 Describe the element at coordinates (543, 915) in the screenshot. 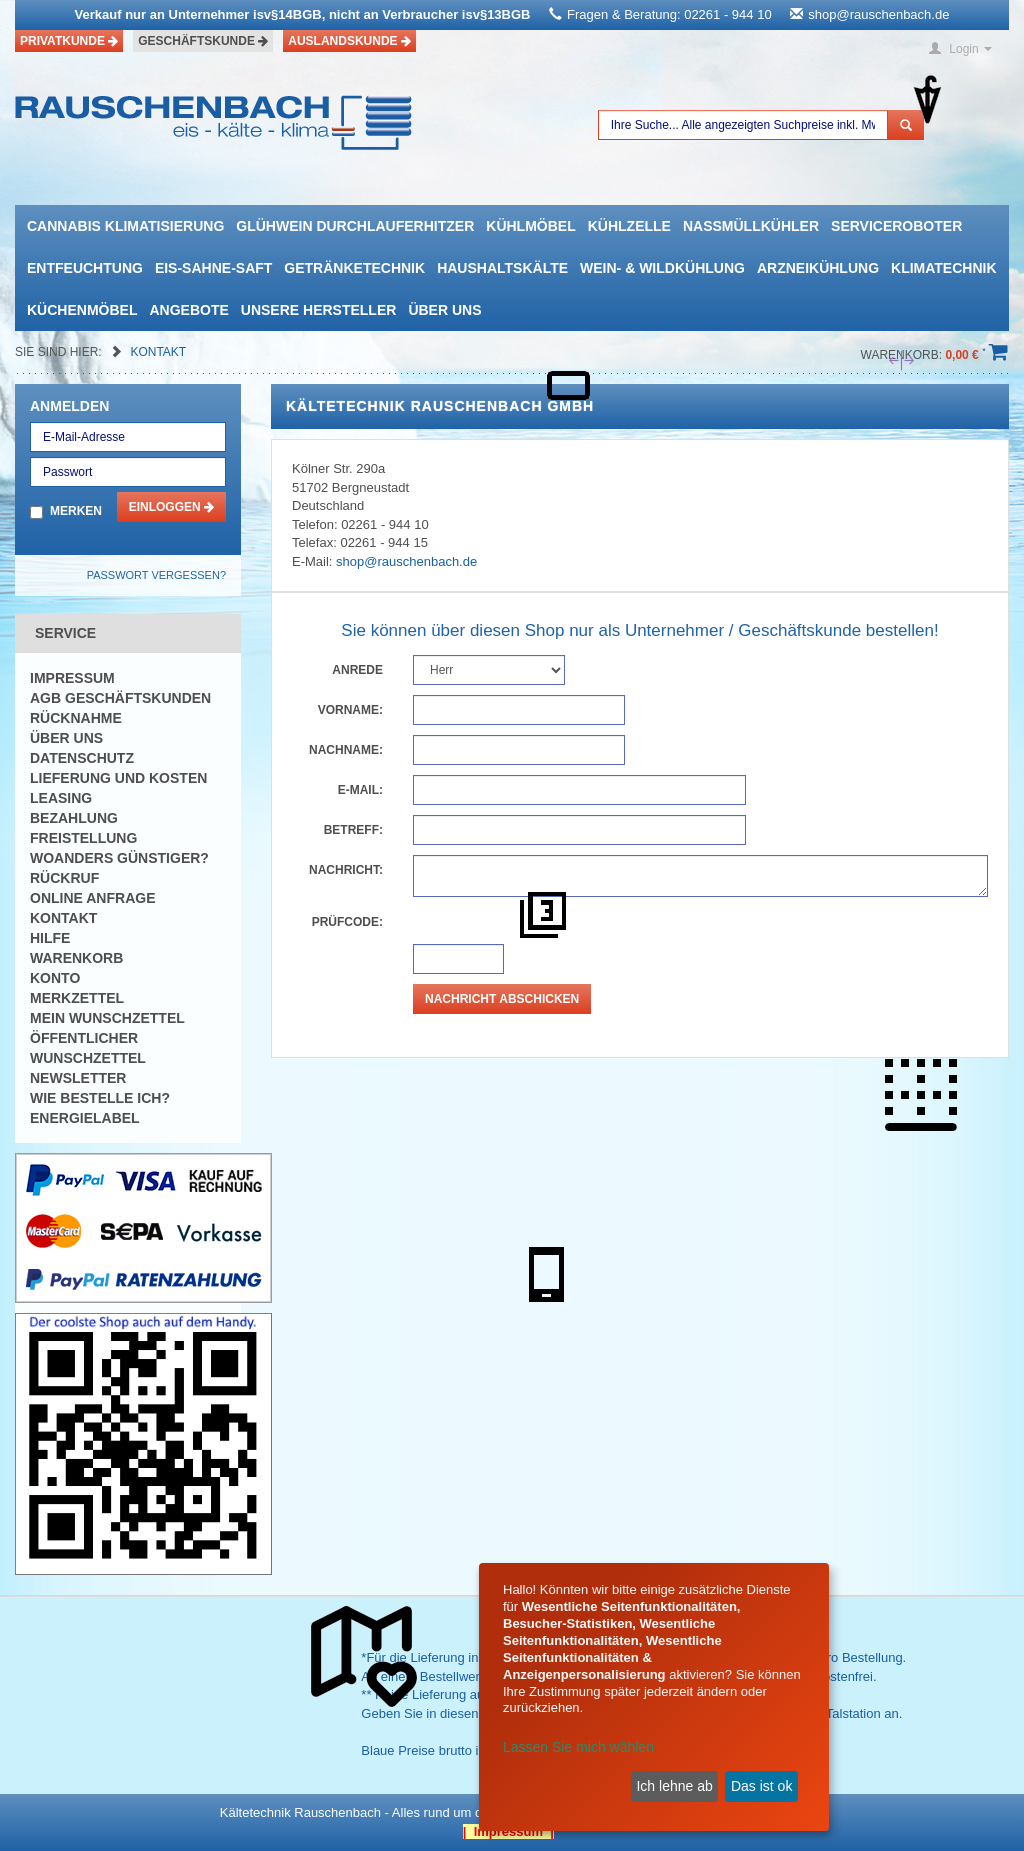

I see `apply filter preset 3` at that location.